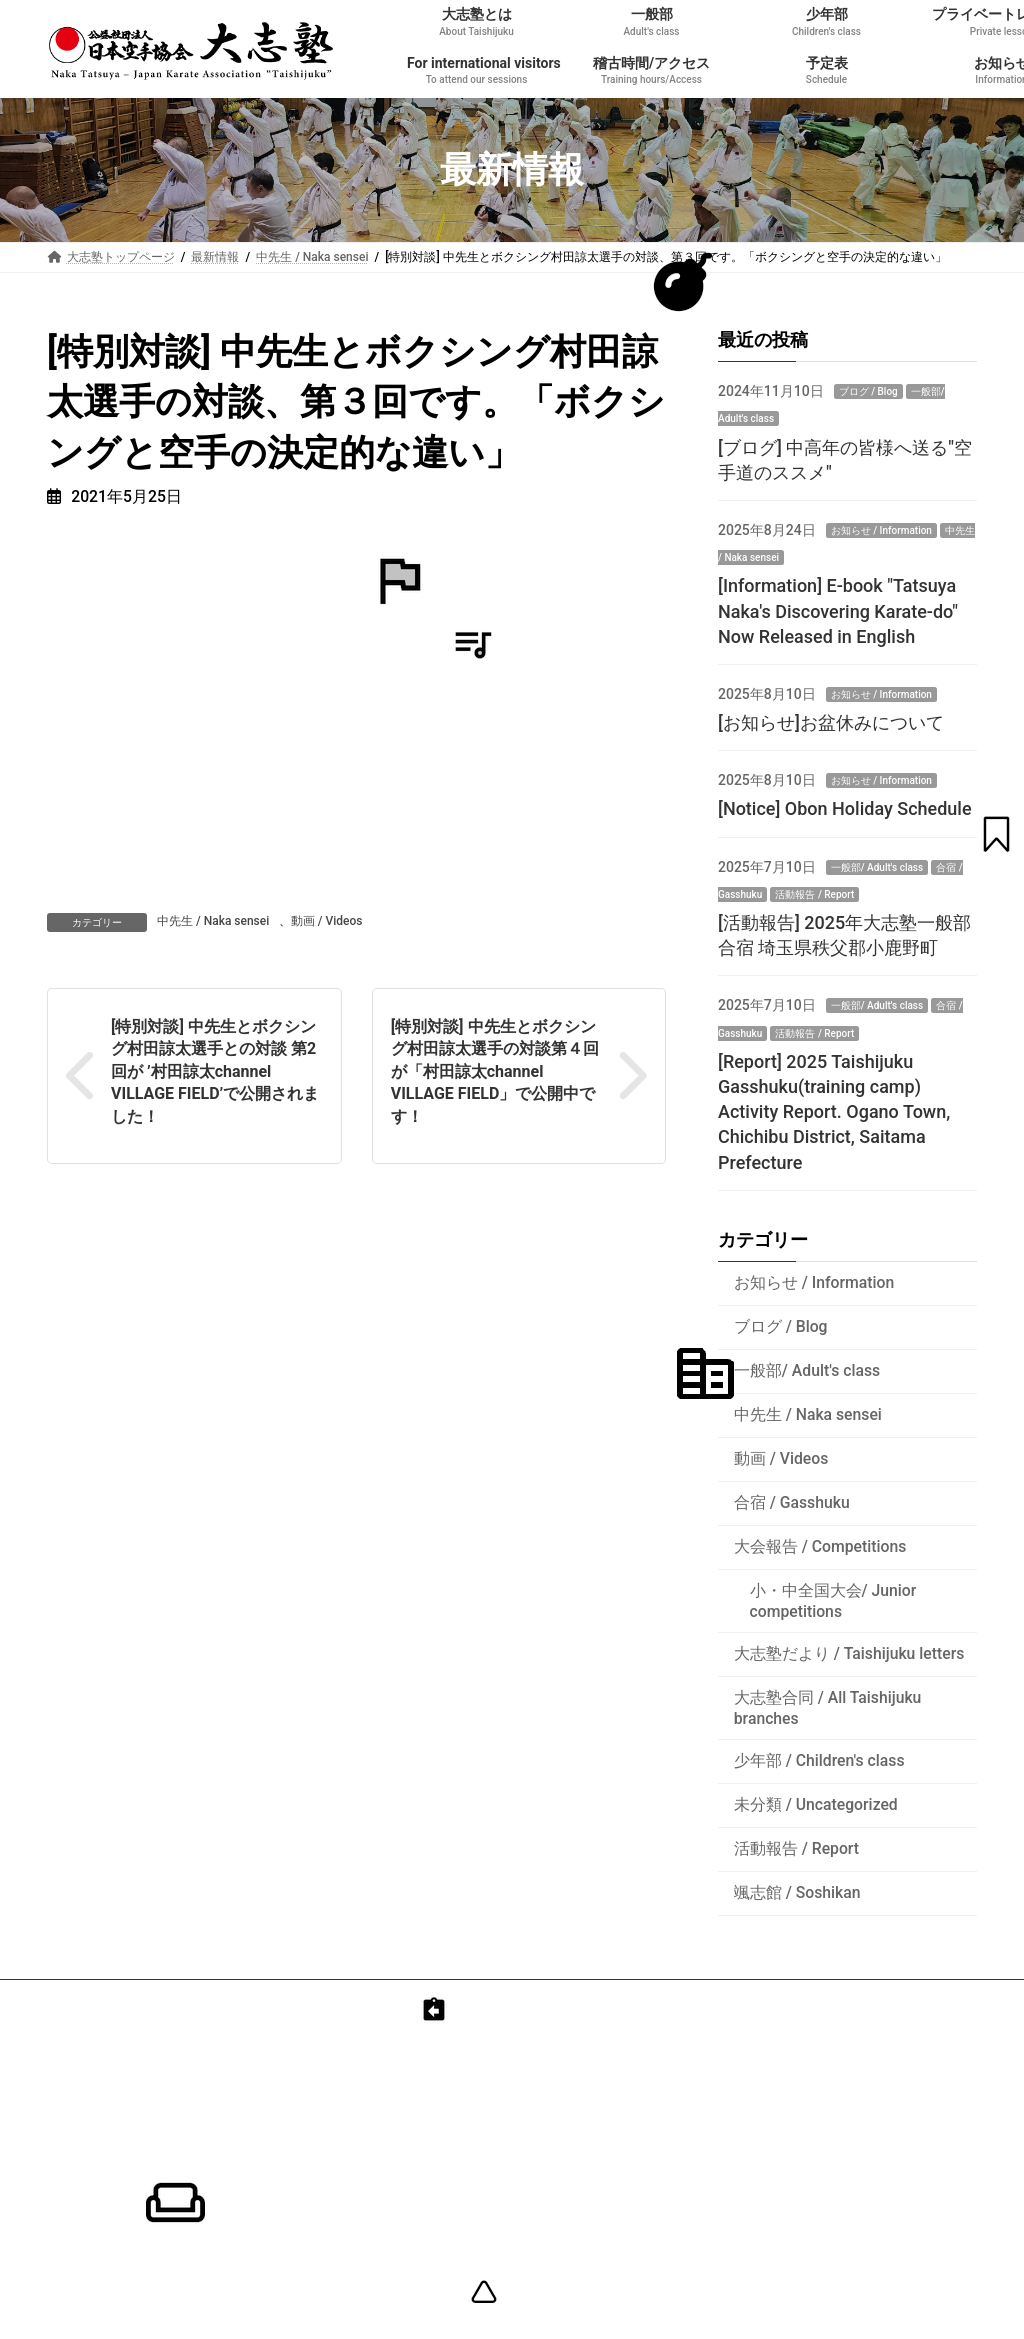 This screenshot has width=1024, height=2339. I want to click on access weekend or leisure content, so click(175, 2202).